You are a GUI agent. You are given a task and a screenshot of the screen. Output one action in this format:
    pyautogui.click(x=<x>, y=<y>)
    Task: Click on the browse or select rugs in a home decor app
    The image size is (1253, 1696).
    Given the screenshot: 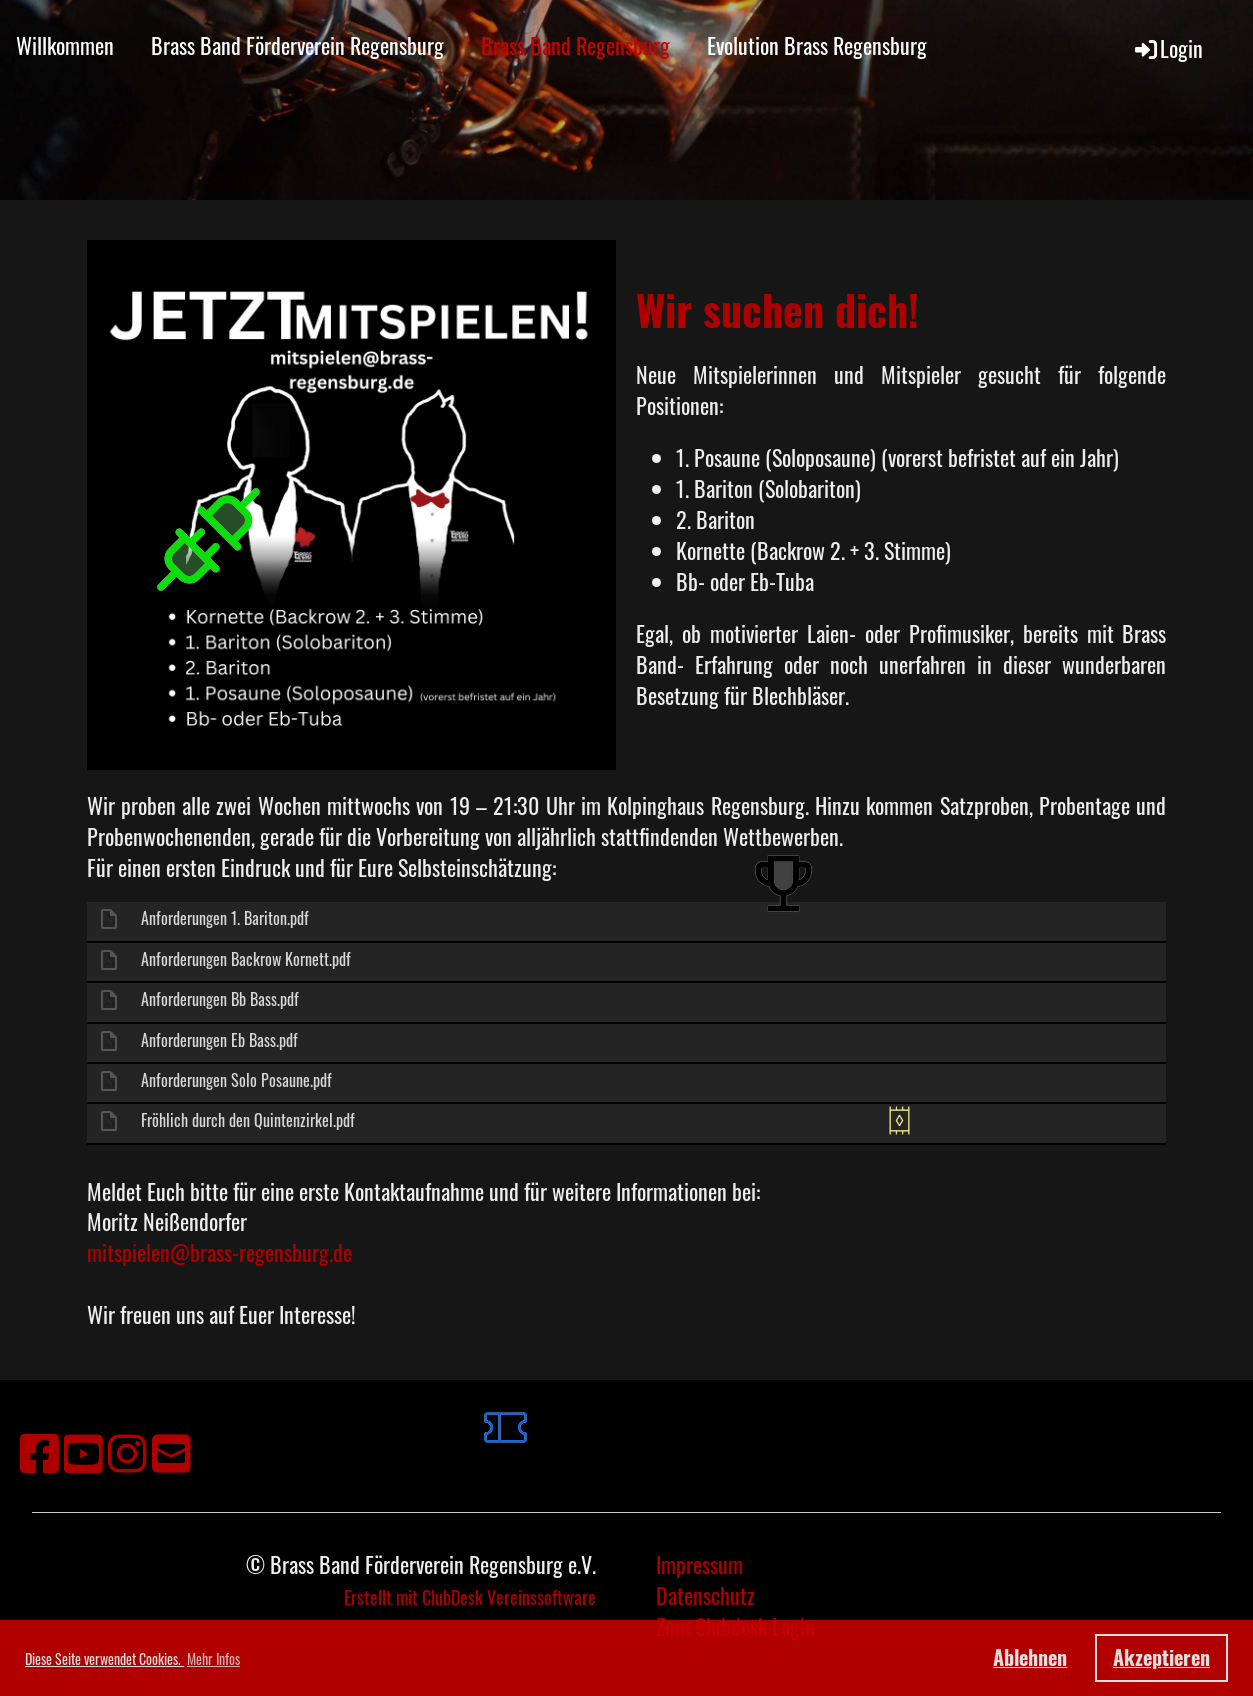 What is the action you would take?
    pyautogui.click(x=899, y=1120)
    